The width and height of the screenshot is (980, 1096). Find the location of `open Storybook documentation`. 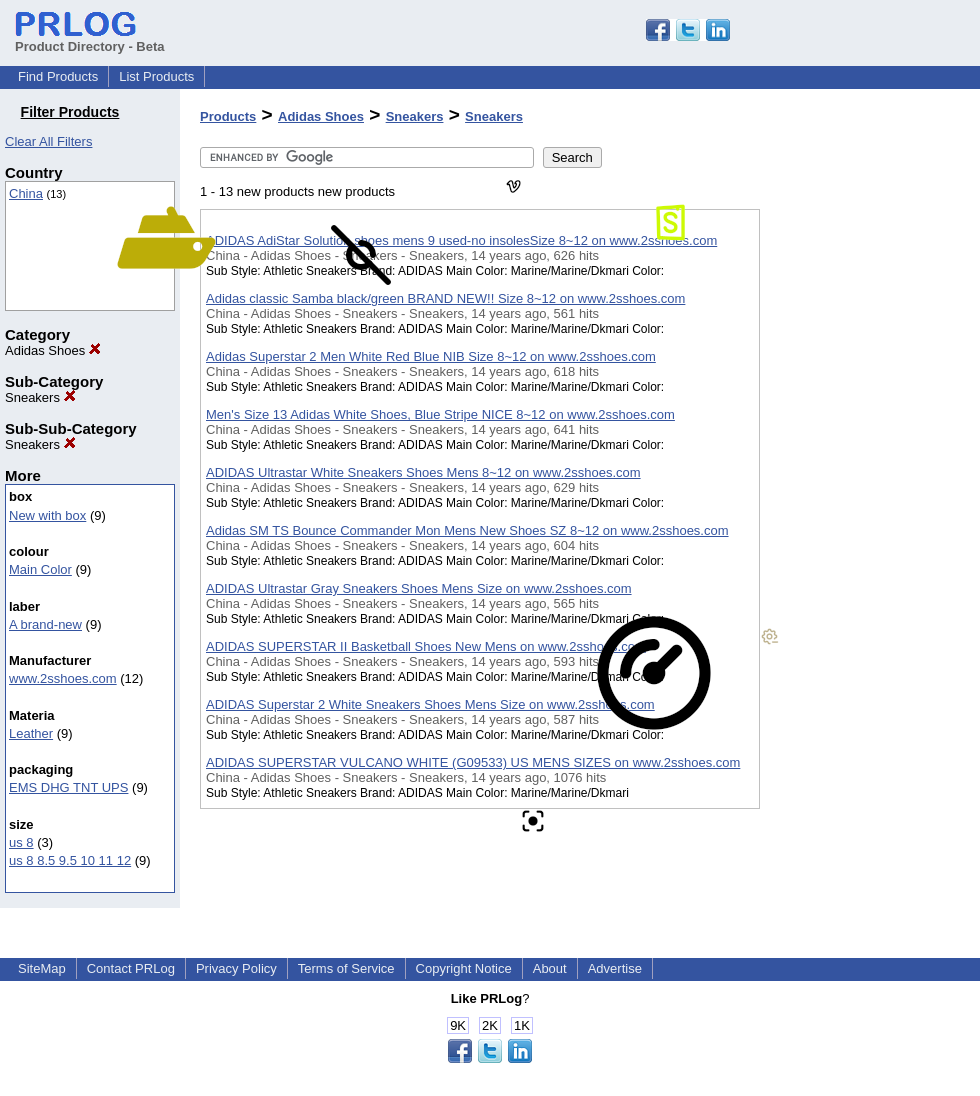

open Storybook documentation is located at coordinates (670, 222).